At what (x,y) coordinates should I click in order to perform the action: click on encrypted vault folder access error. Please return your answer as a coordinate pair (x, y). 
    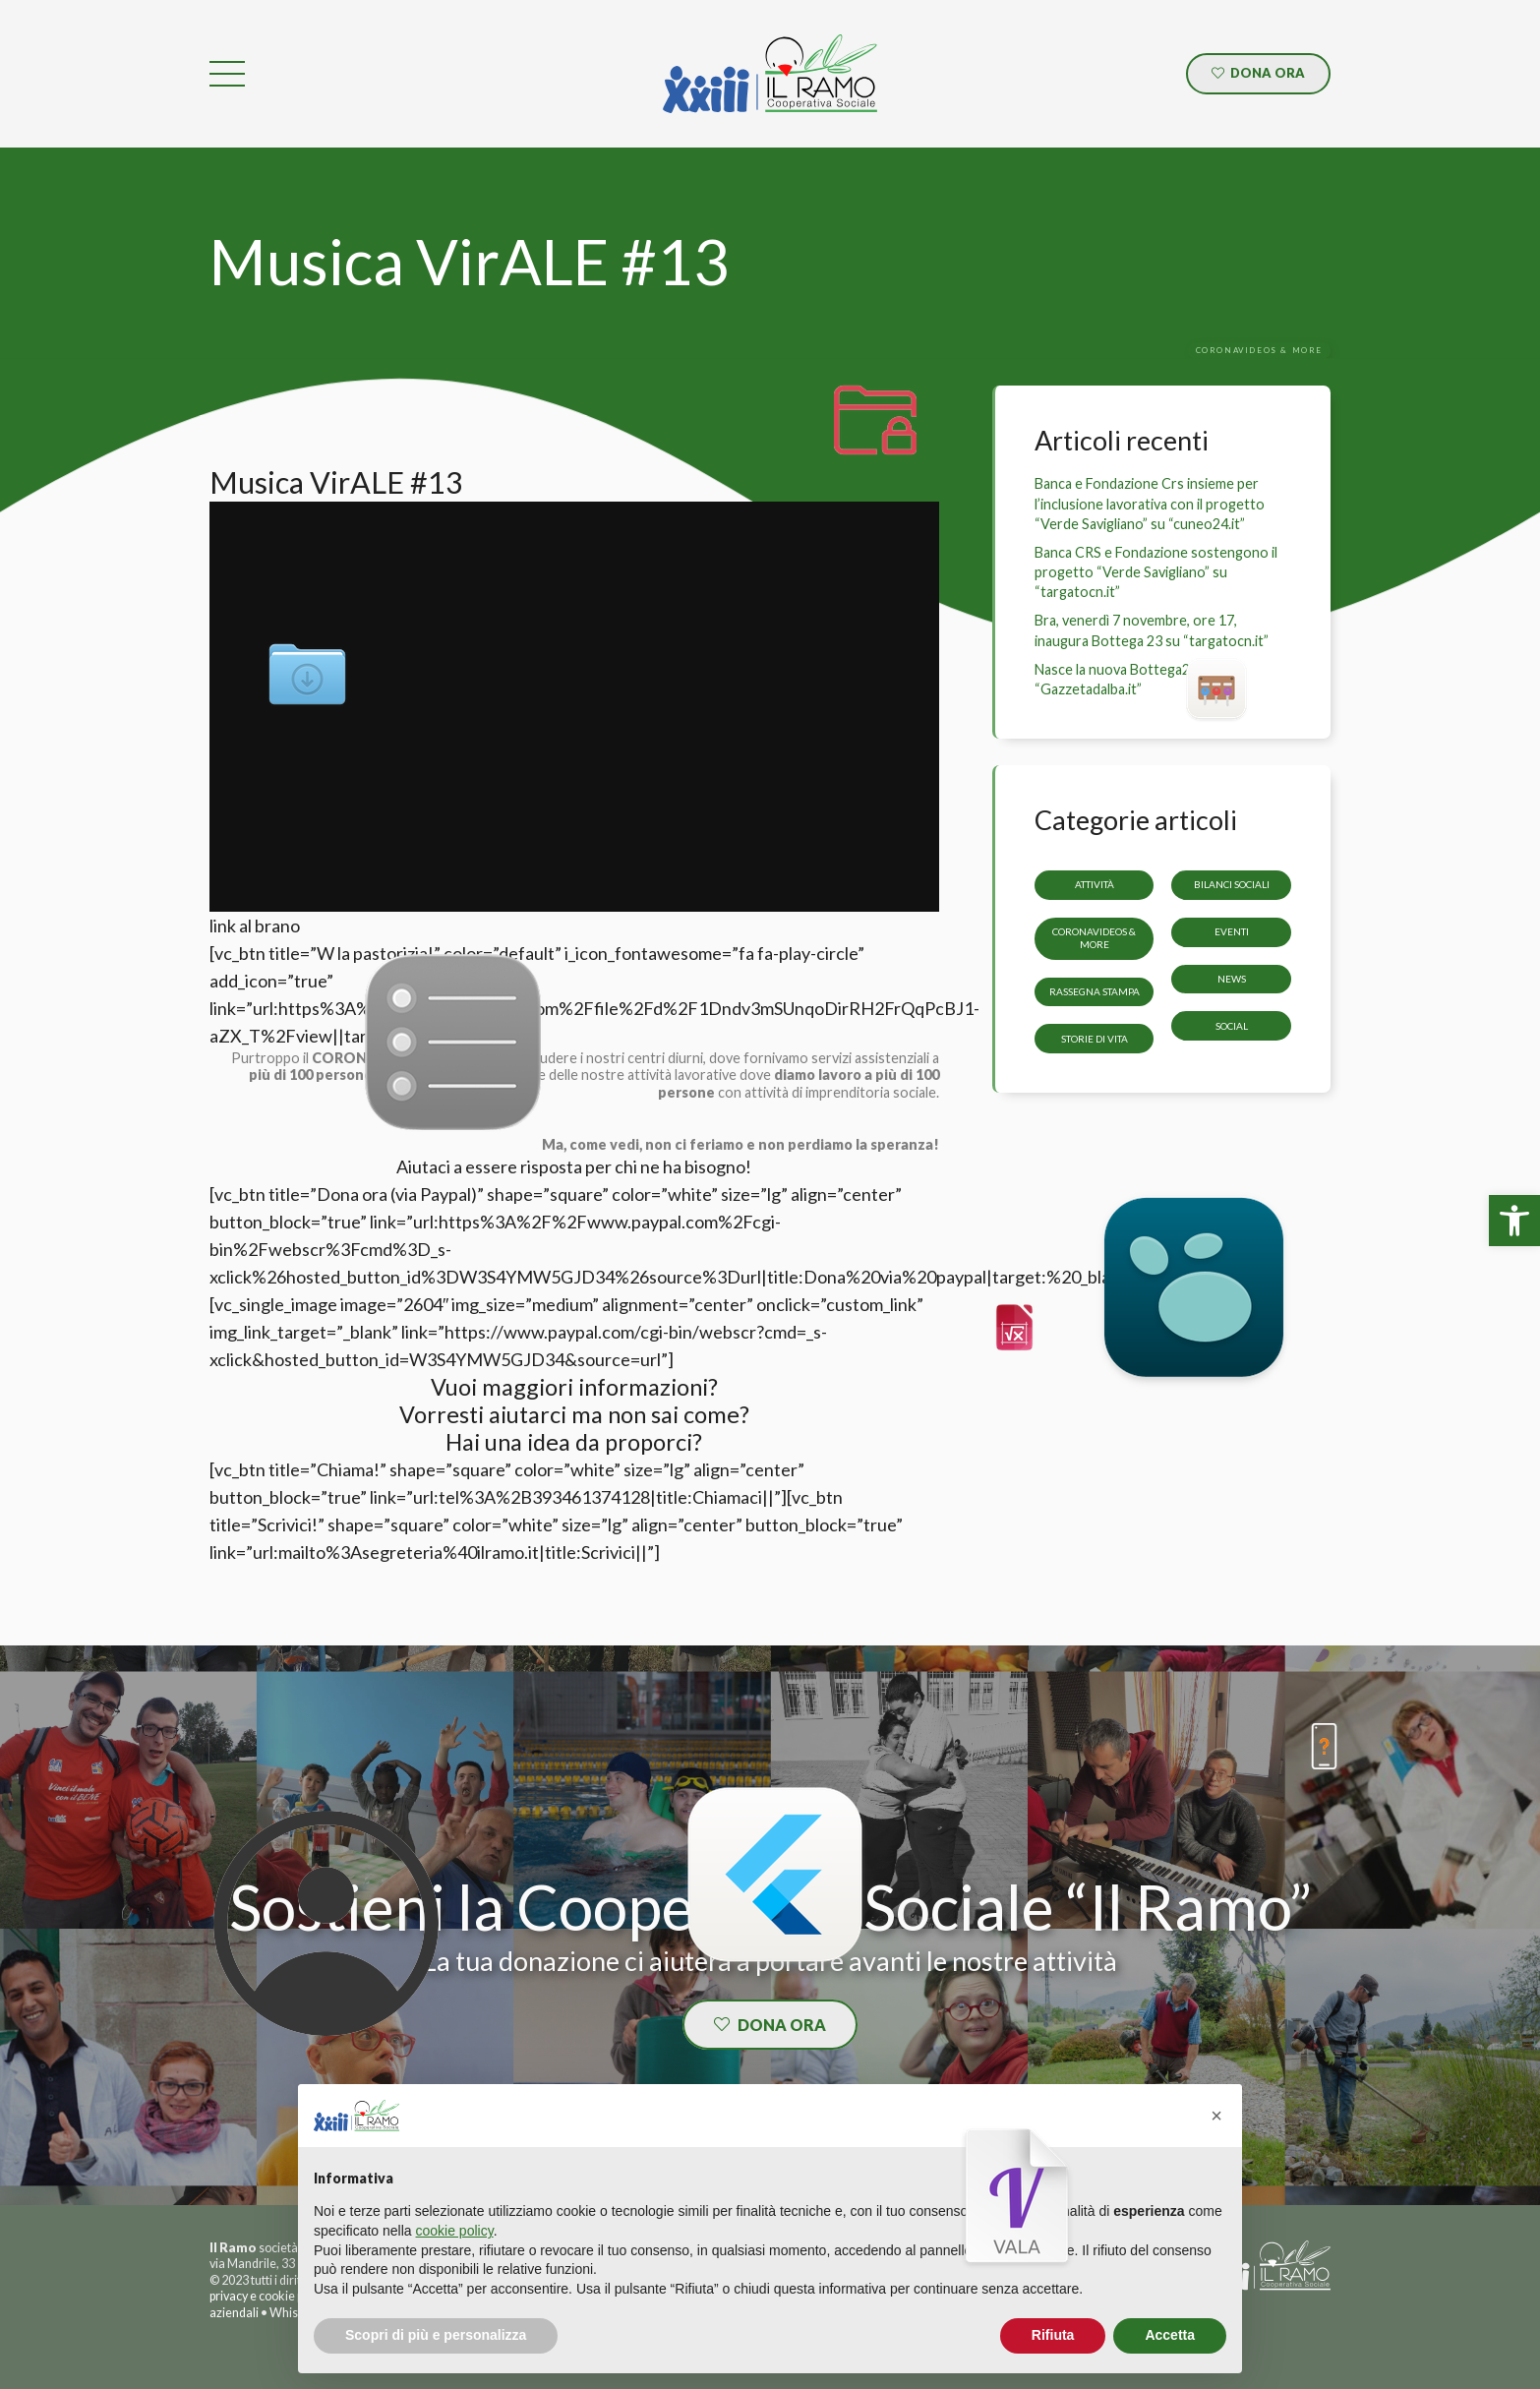
    Looking at the image, I should click on (875, 420).